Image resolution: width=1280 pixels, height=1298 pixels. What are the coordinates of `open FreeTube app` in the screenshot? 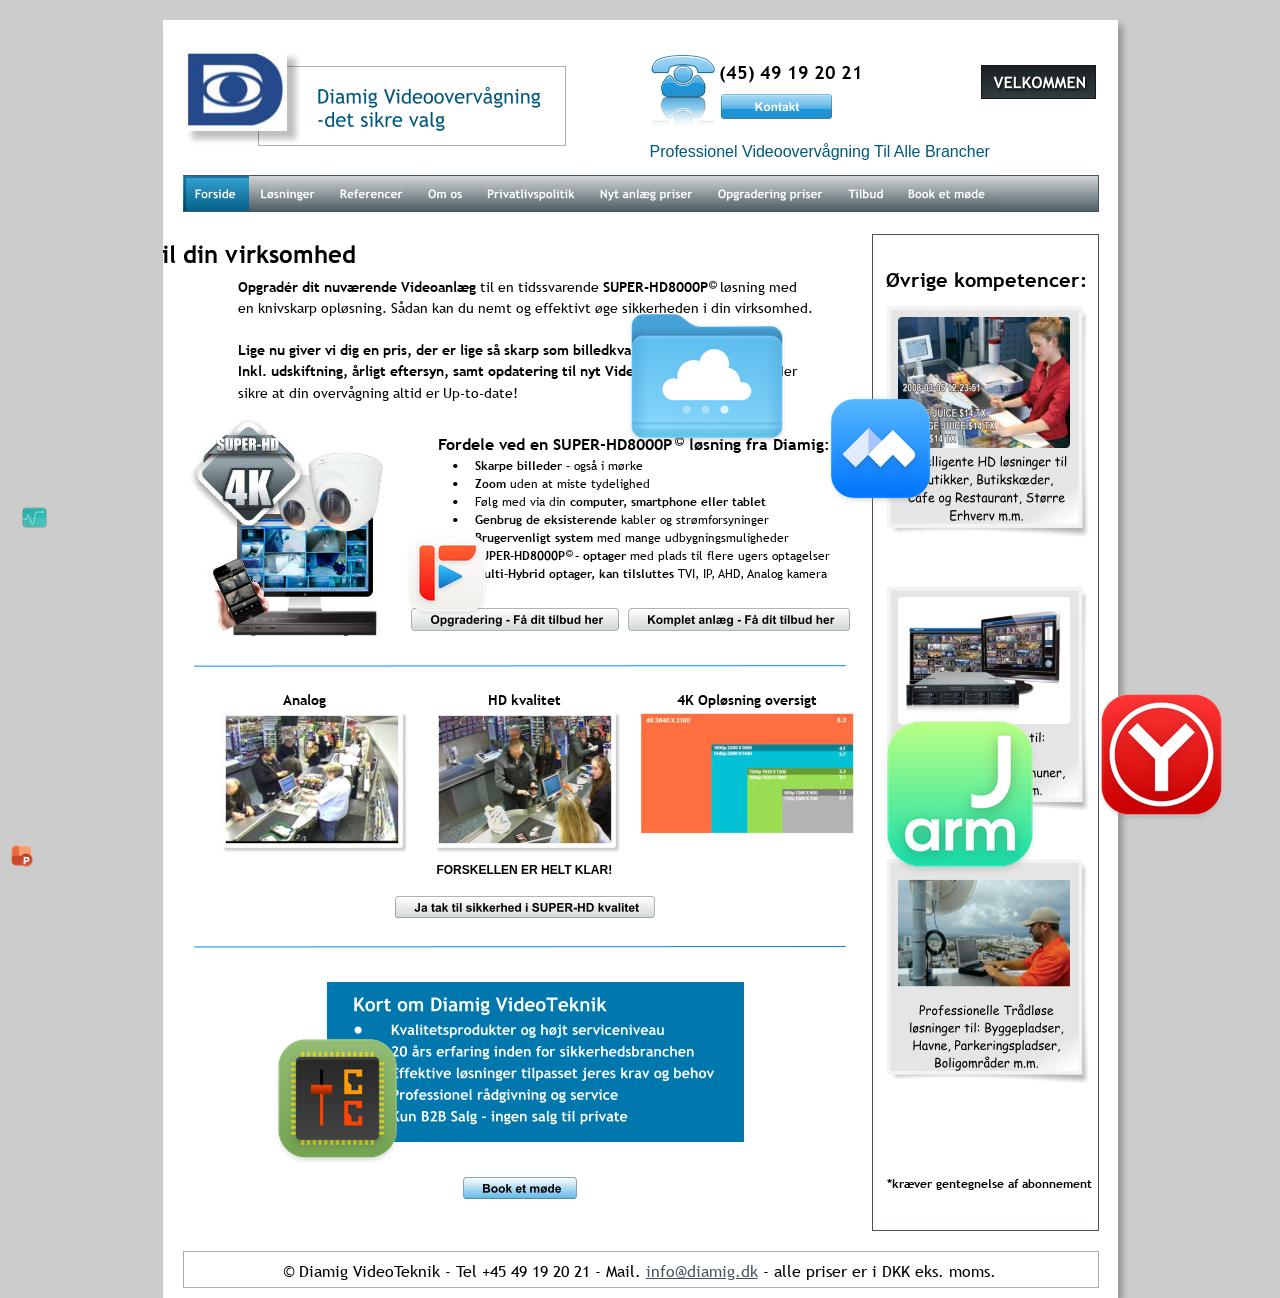 It's located at (447, 573).